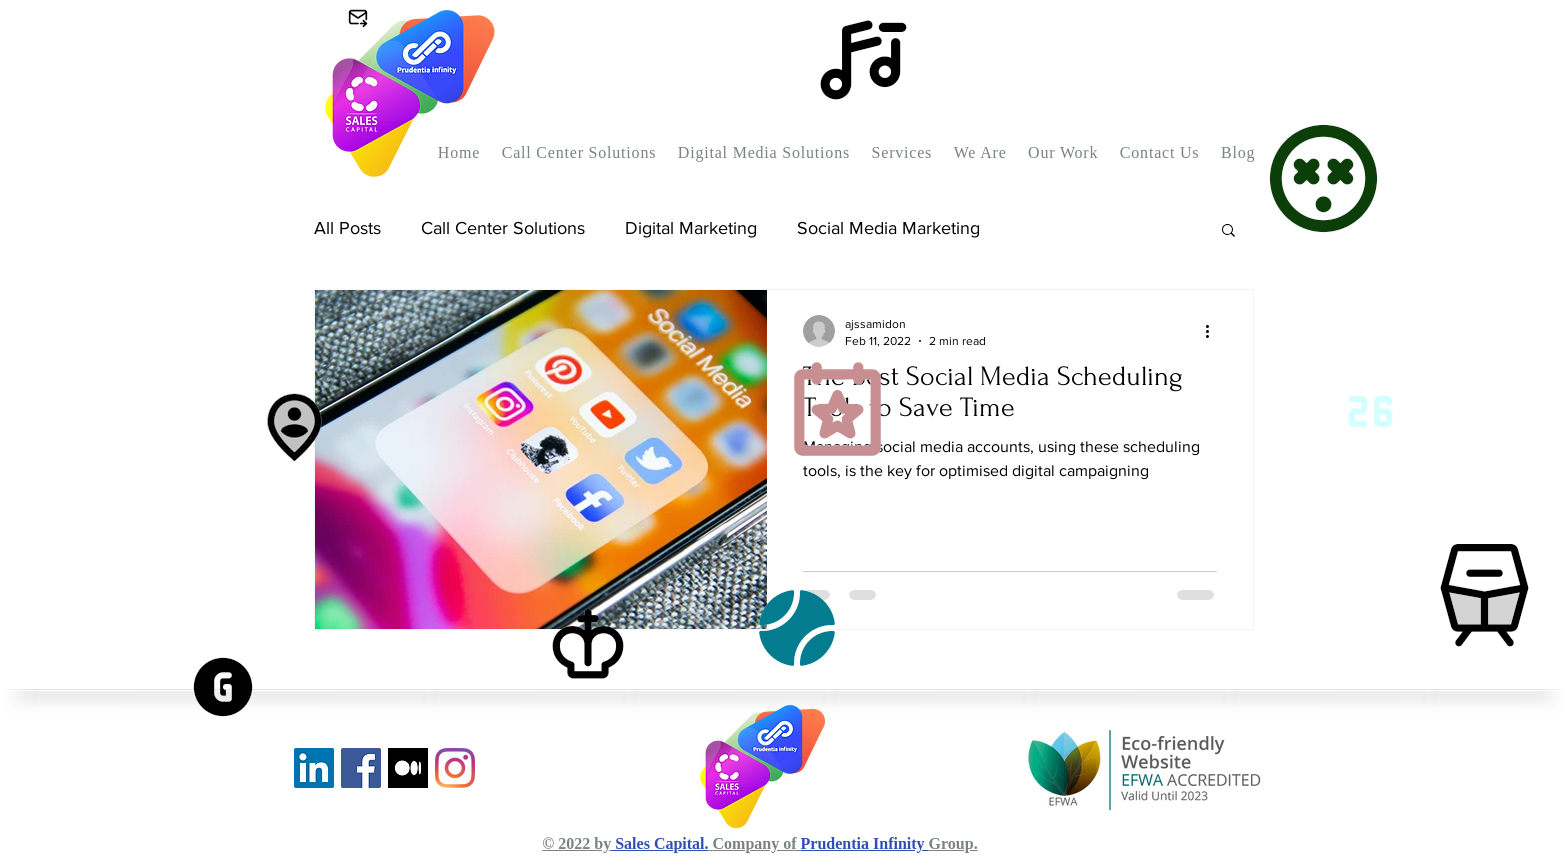 Image resolution: width=1568 pixels, height=862 pixels. What do you see at coordinates (865, 58) in the screenshot?
I see `remove a song from playlist` at bounding box center [865, 58].